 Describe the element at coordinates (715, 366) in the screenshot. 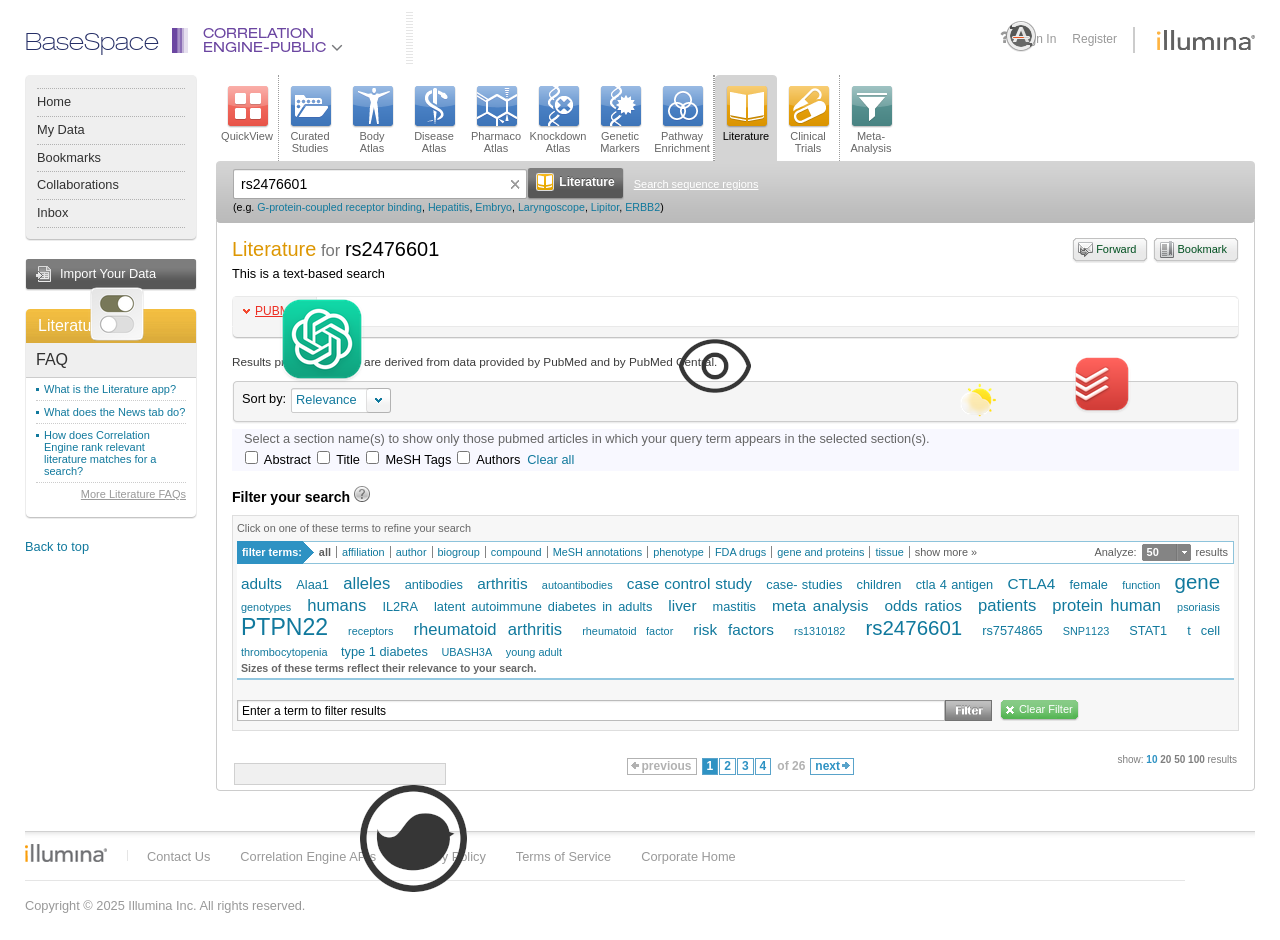

I see `access display settings` at that location.